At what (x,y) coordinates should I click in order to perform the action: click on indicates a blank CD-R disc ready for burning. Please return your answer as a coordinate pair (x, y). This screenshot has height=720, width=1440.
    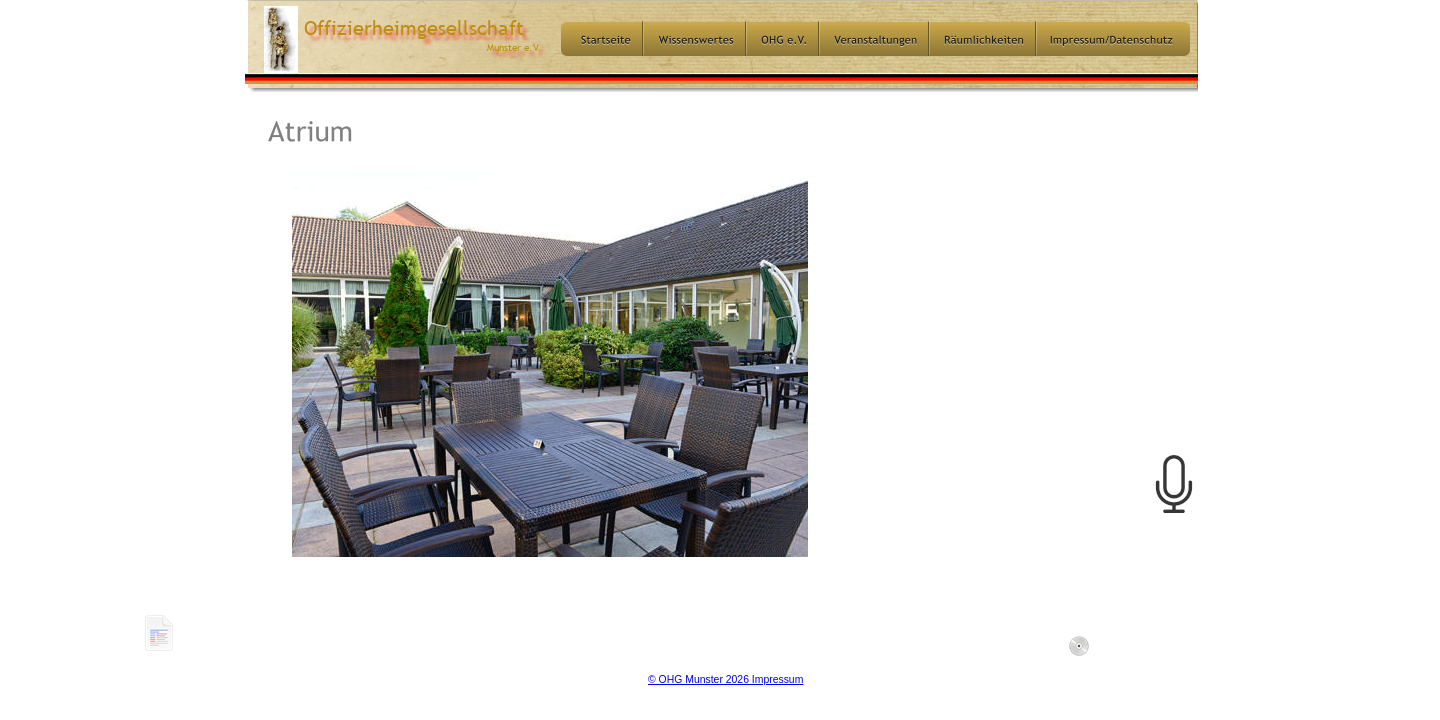
    Looking at the image, I should click on (1079, 646).